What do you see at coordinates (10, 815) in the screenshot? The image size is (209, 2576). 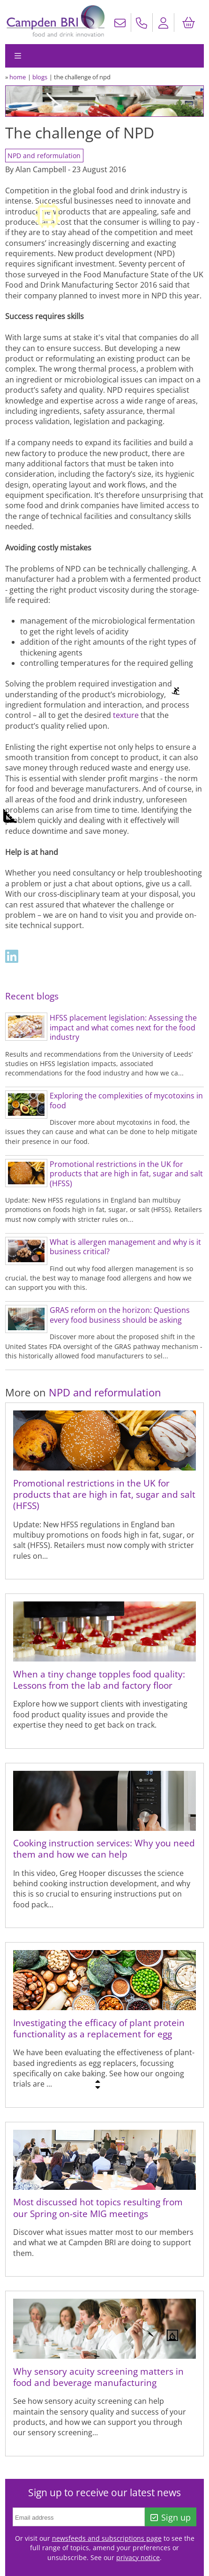 I see `measure dimensions or square footage` at bounding box center [10, 815].